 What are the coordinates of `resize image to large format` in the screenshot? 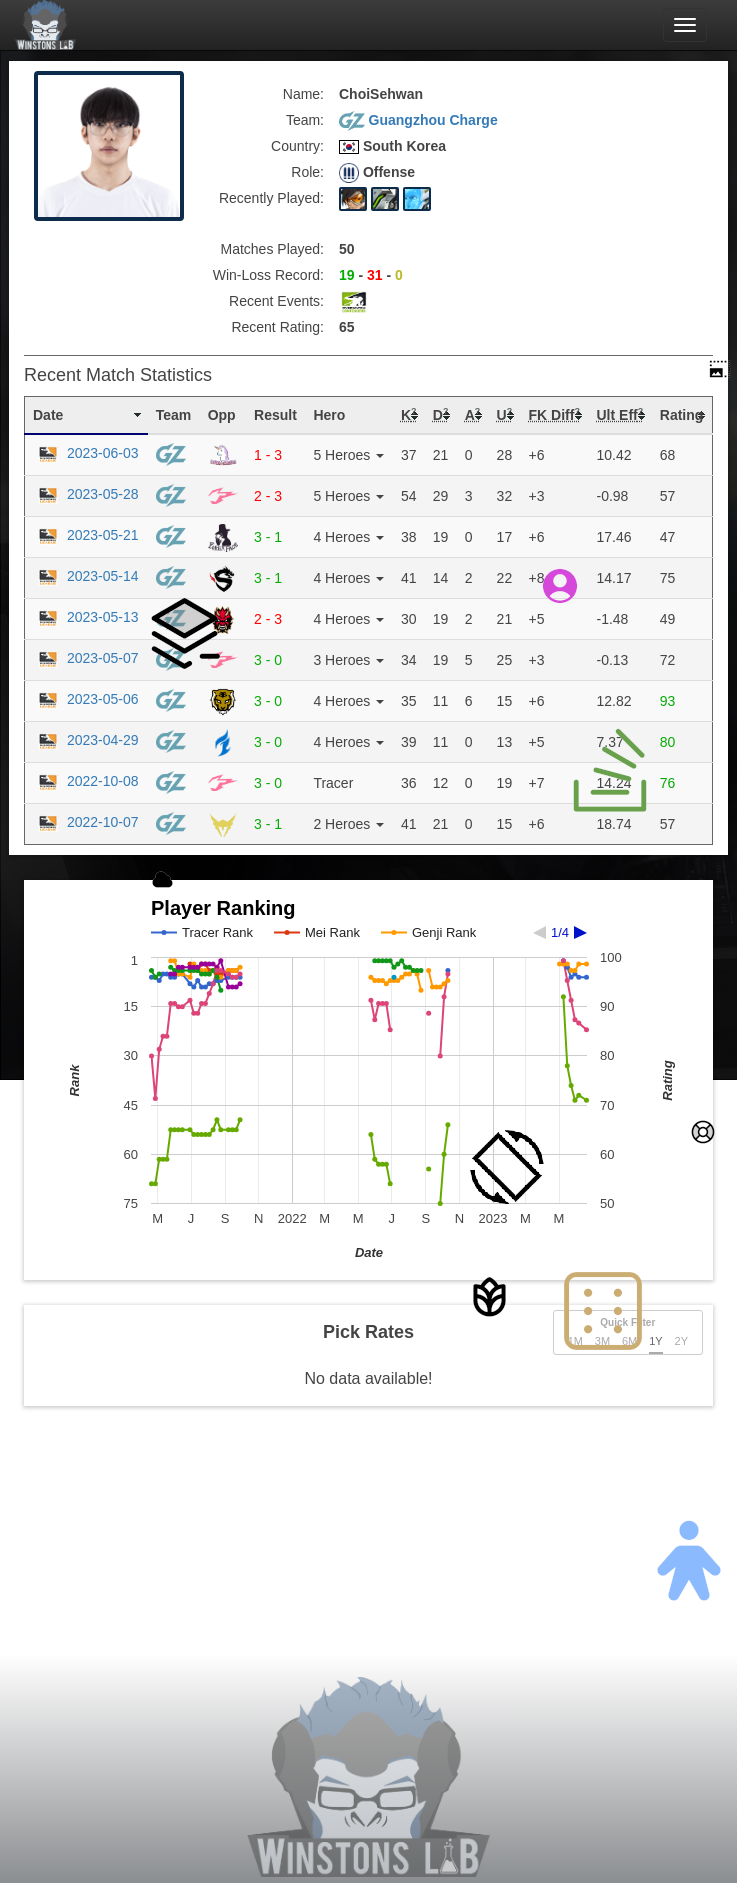 It's located at (720, 369).